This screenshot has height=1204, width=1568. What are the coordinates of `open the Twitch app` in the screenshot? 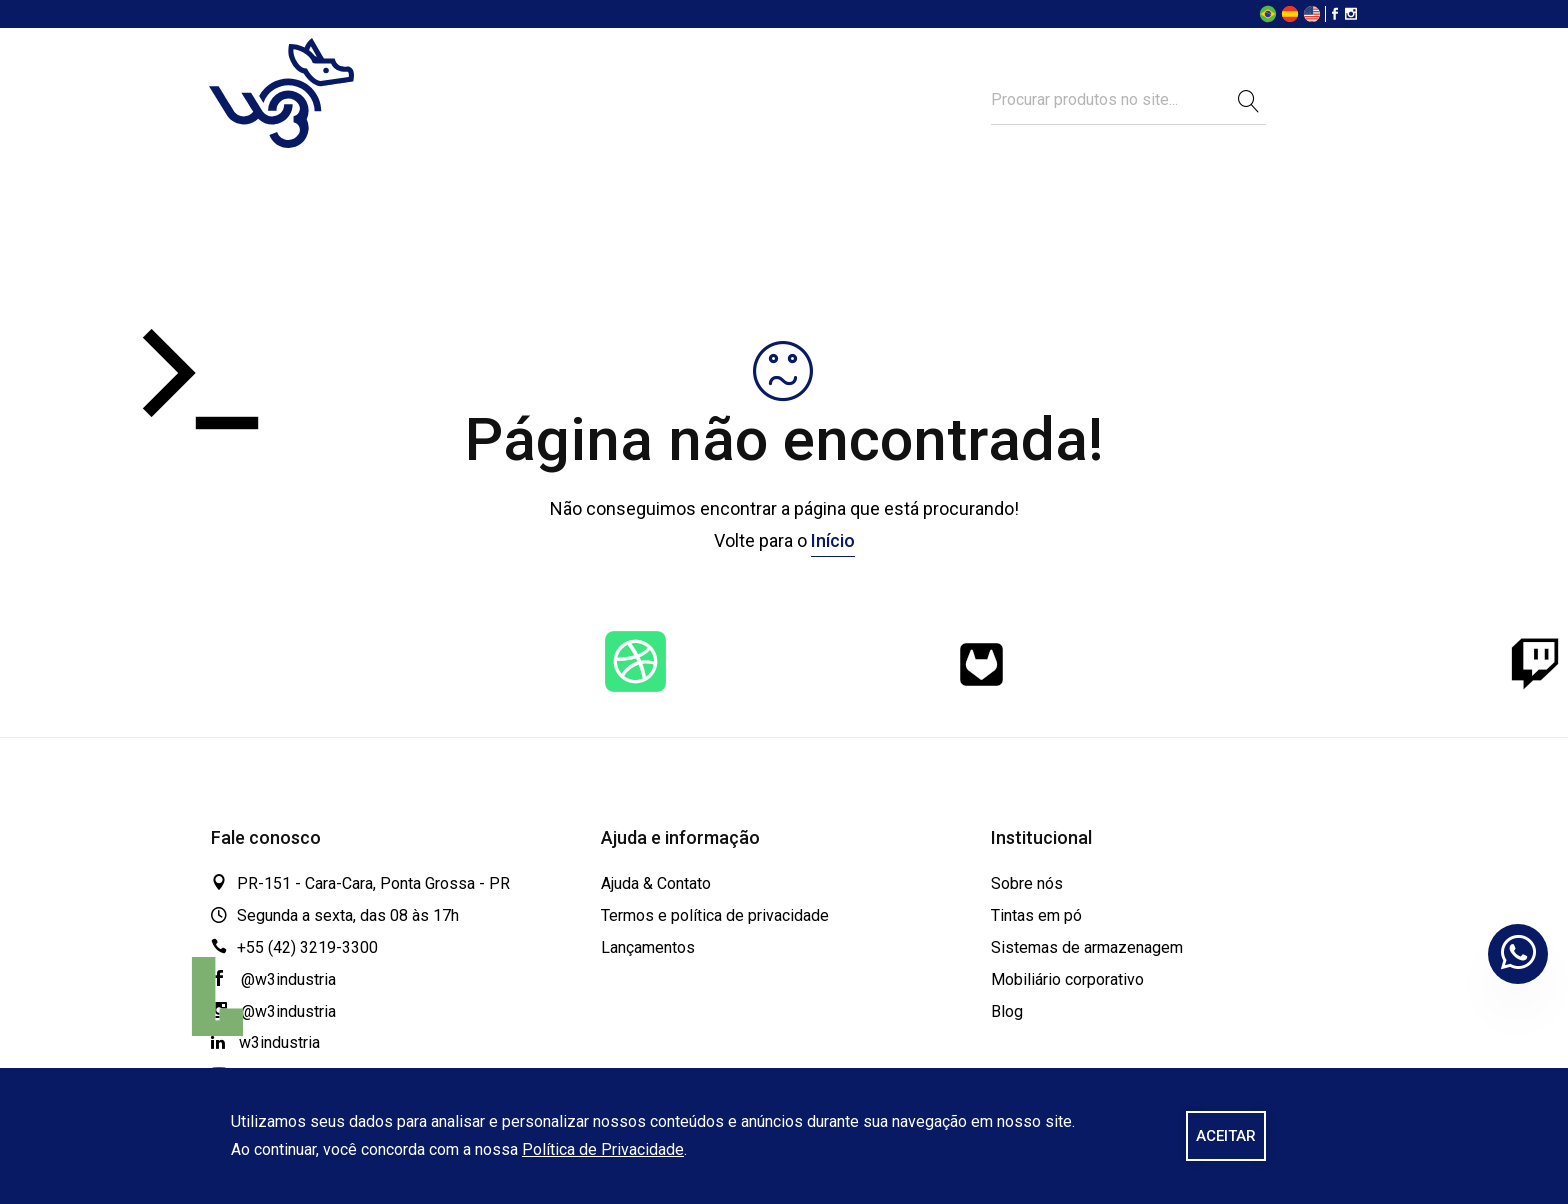 It's located at (1535, 664).